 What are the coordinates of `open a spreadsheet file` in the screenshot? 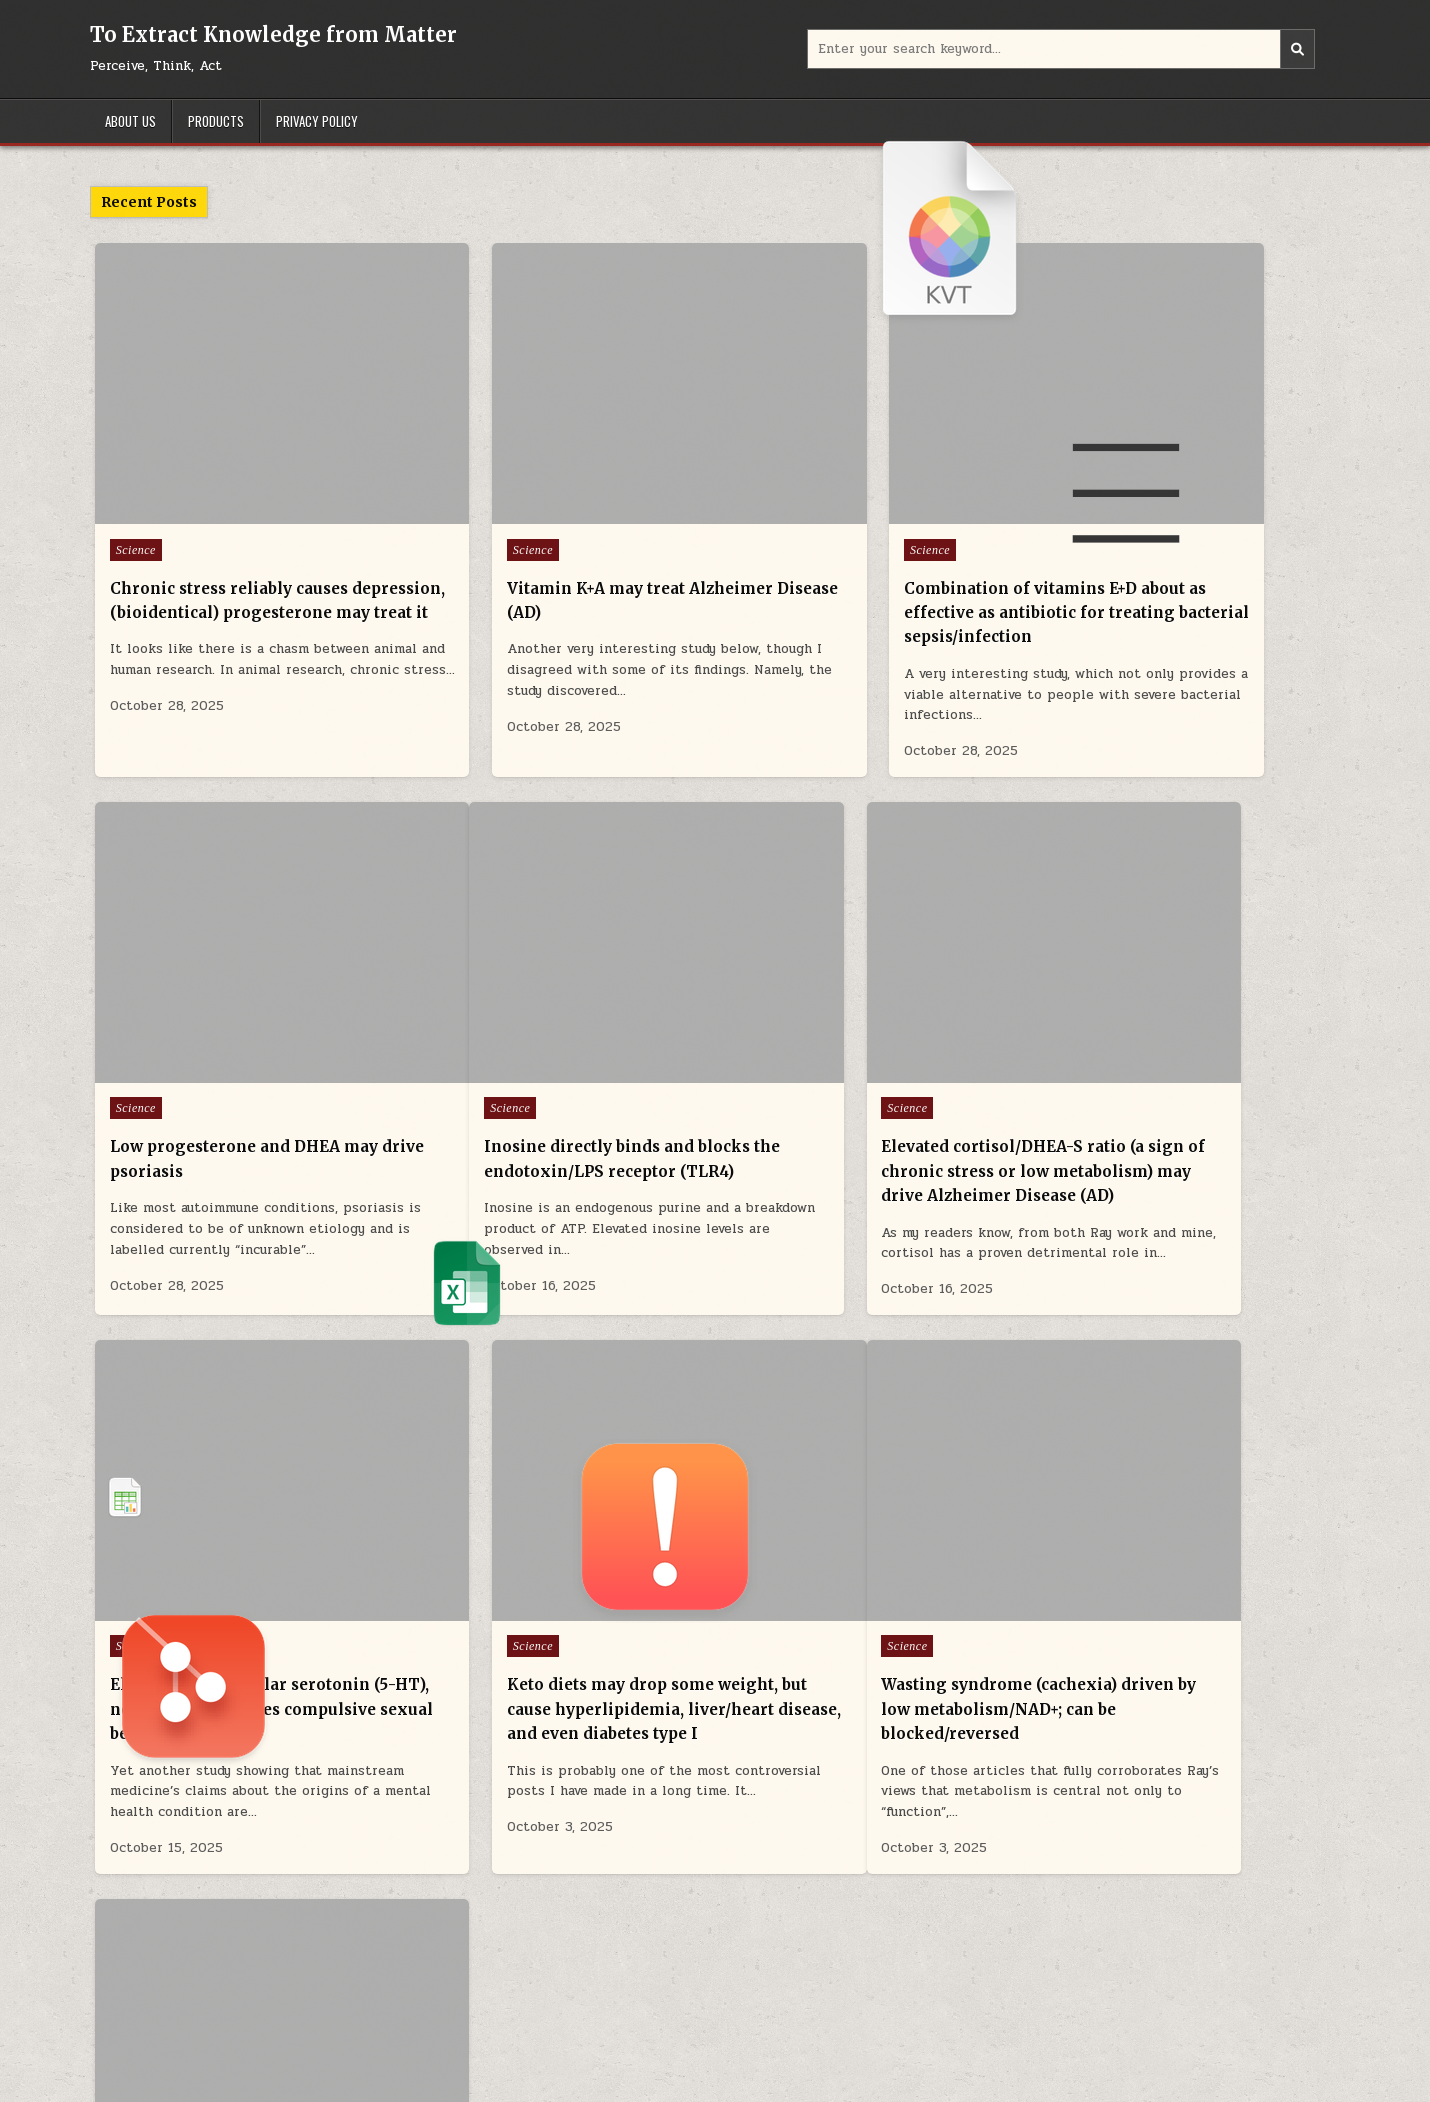 It's located at (125, 1497).